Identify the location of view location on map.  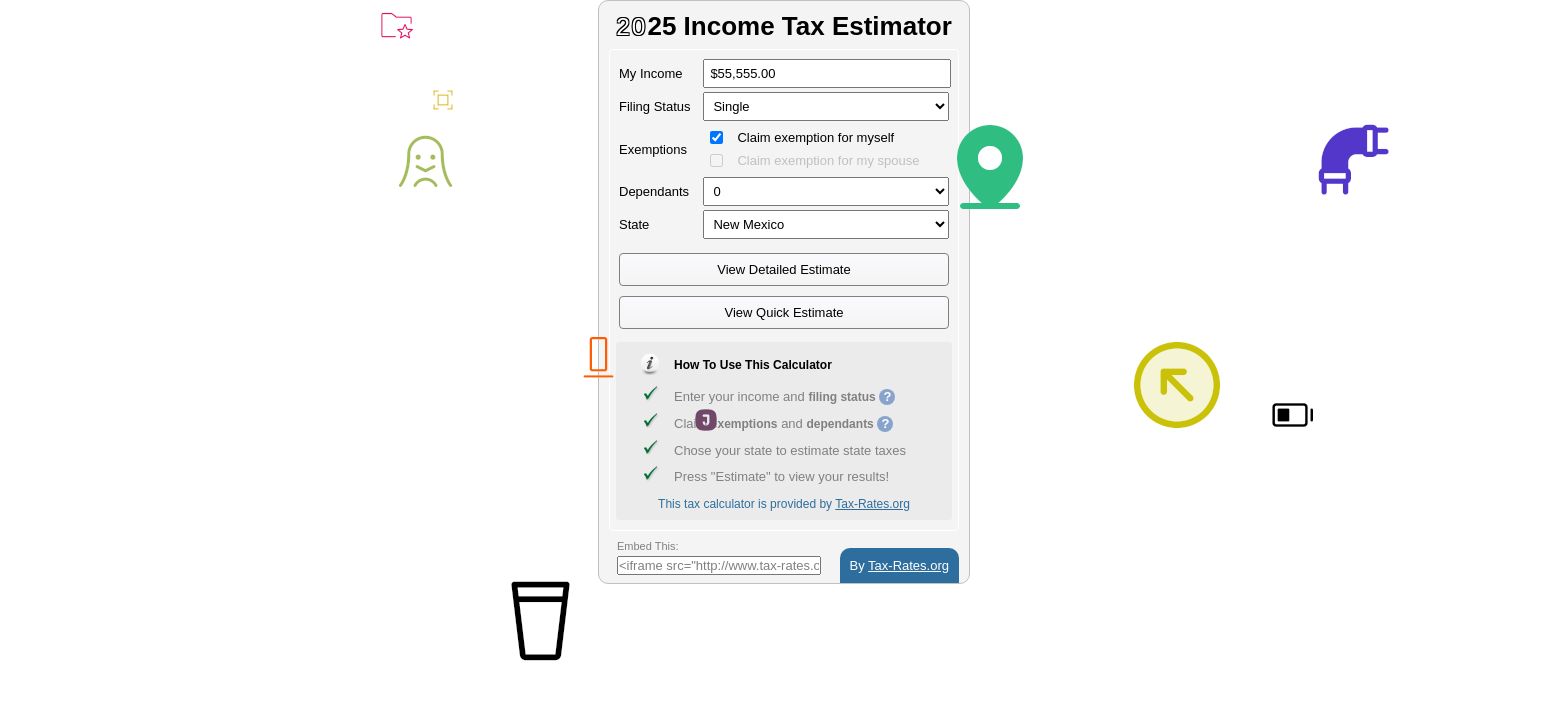
(990, 167).